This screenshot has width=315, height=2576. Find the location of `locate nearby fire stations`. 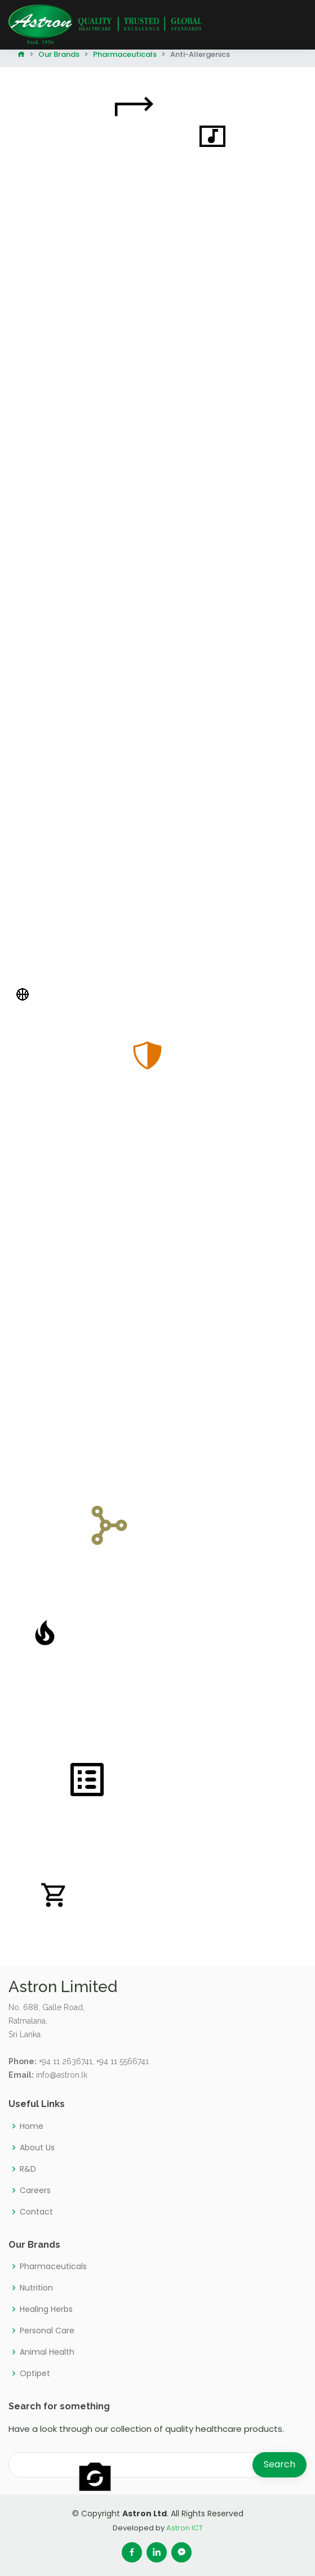

locate nearby fire stations is located at coordinates (45, 1633).